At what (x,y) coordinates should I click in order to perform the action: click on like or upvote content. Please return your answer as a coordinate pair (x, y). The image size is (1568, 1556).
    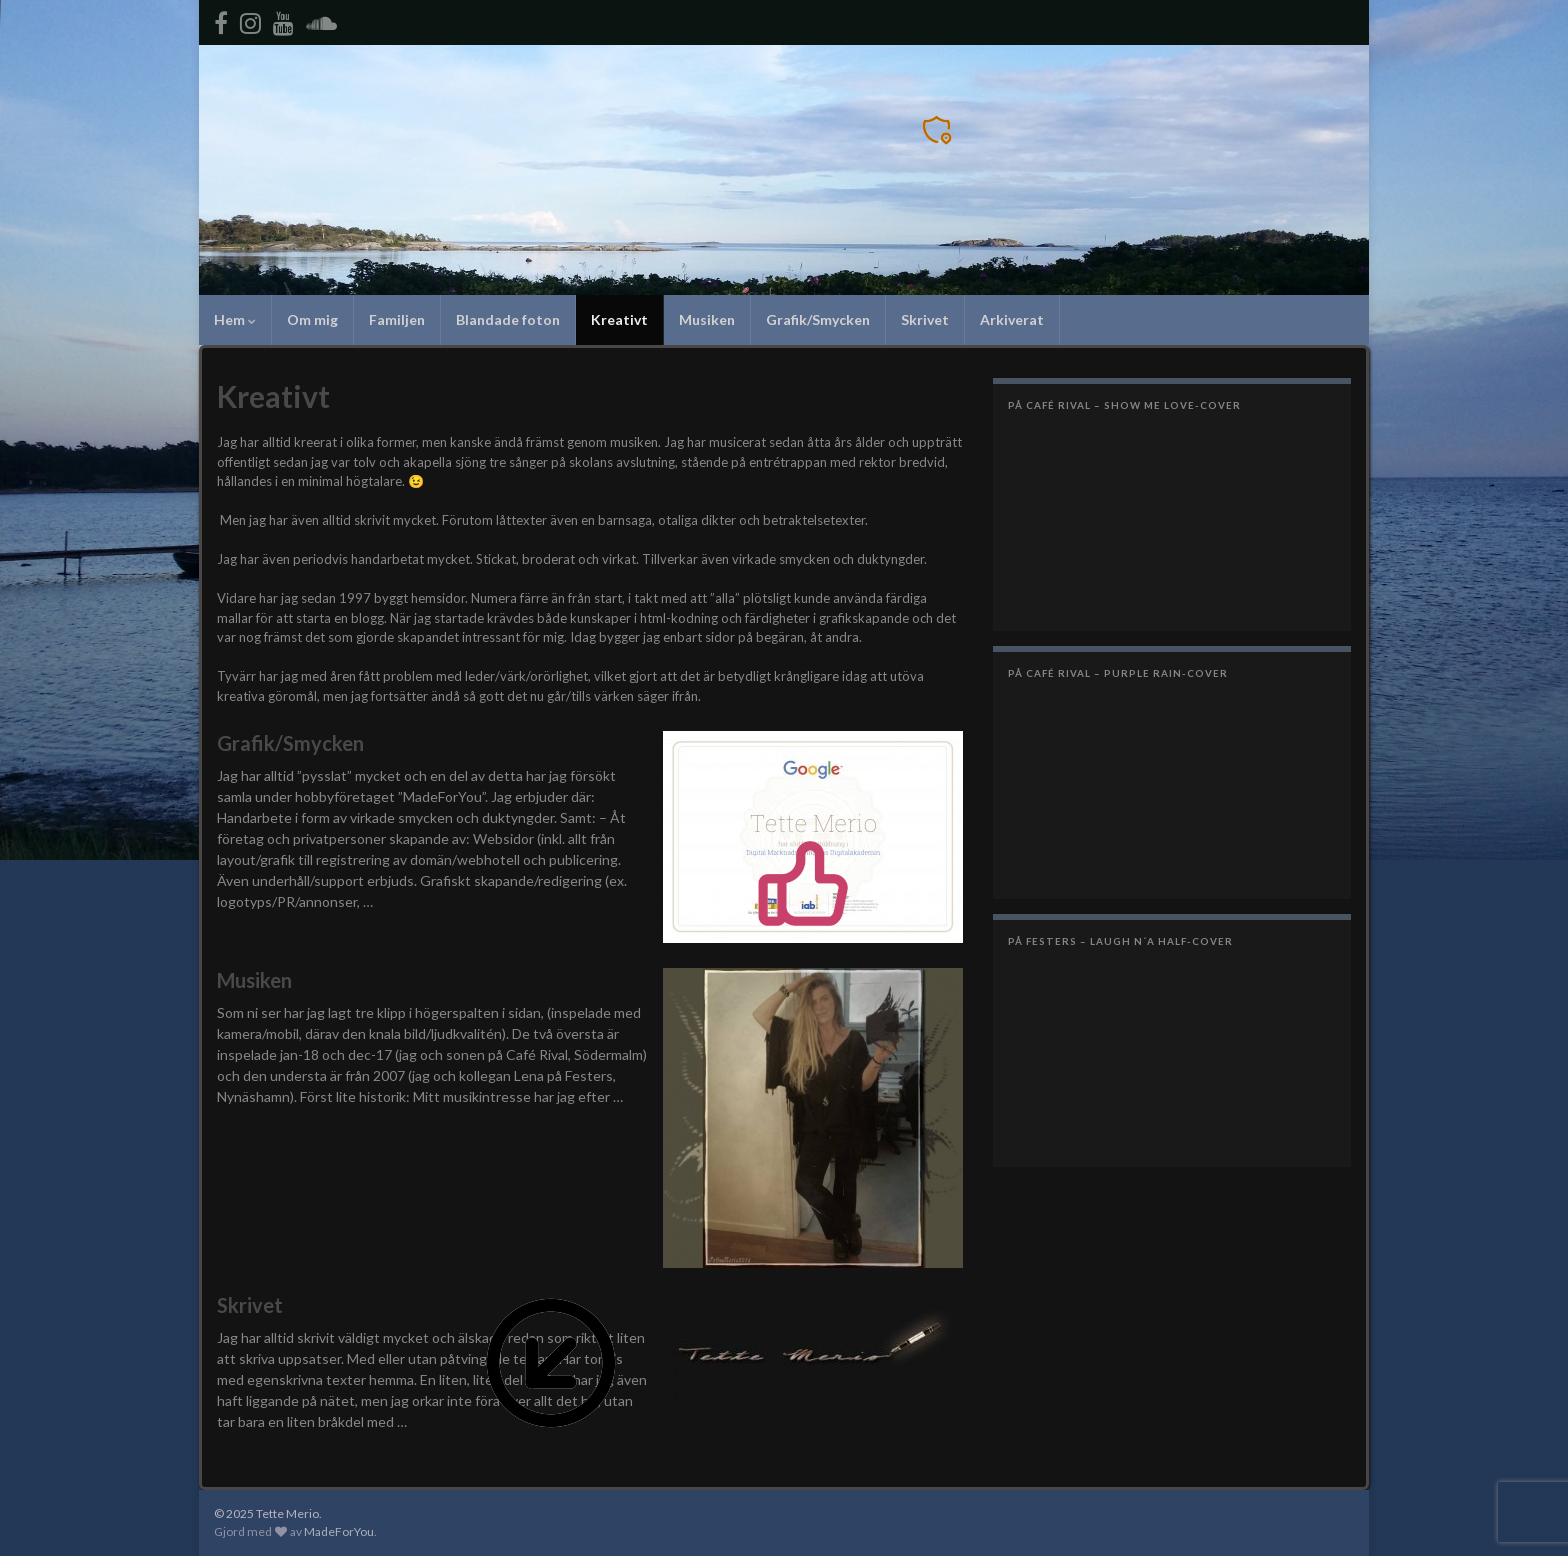
    Looking at the image, I should click on (805, 883).